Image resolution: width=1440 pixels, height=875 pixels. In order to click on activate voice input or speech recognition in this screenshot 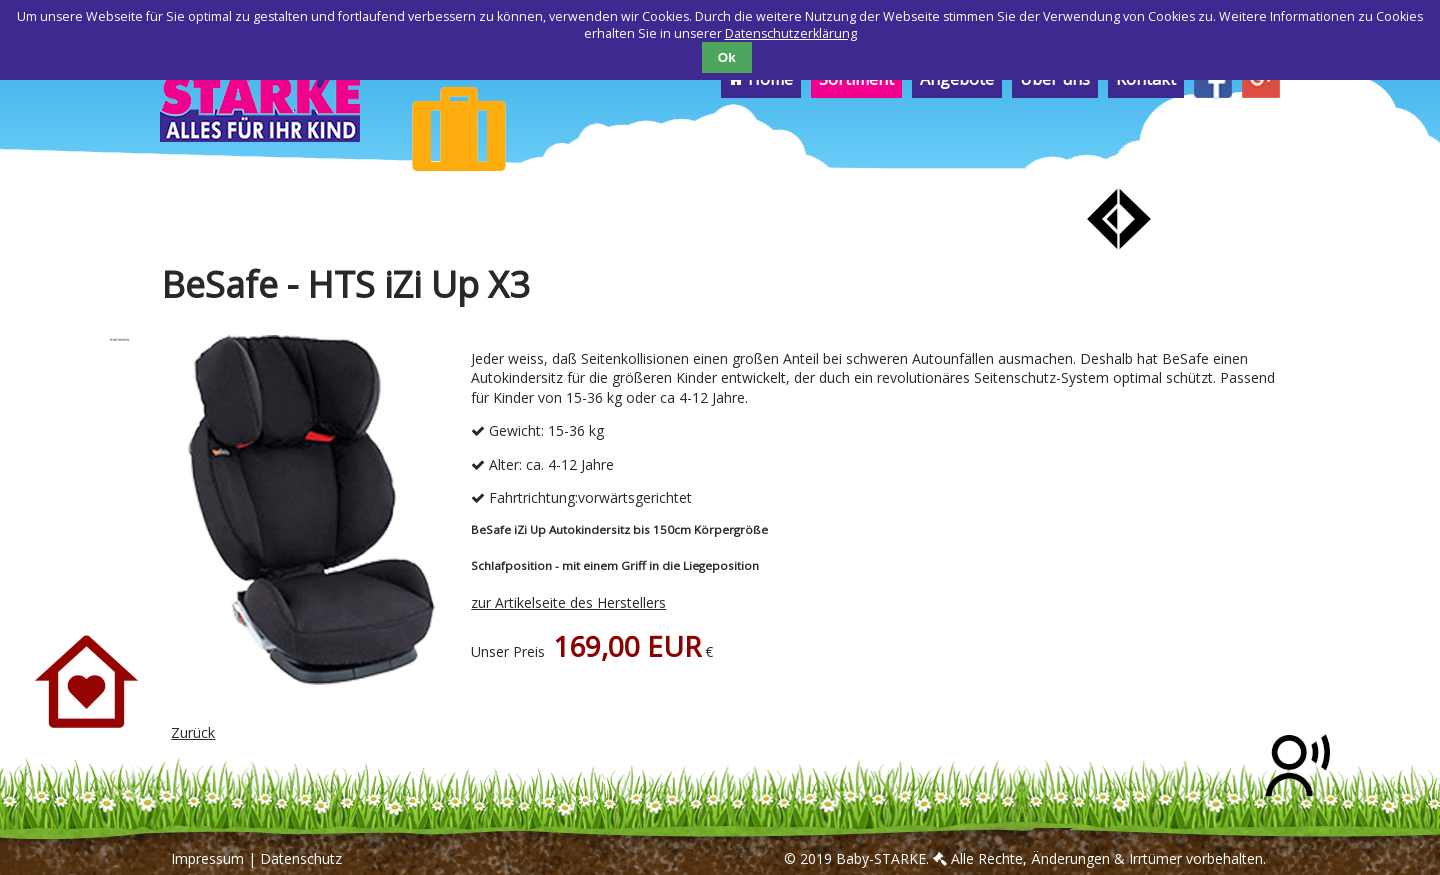, I will do `click(1298, 767)`.